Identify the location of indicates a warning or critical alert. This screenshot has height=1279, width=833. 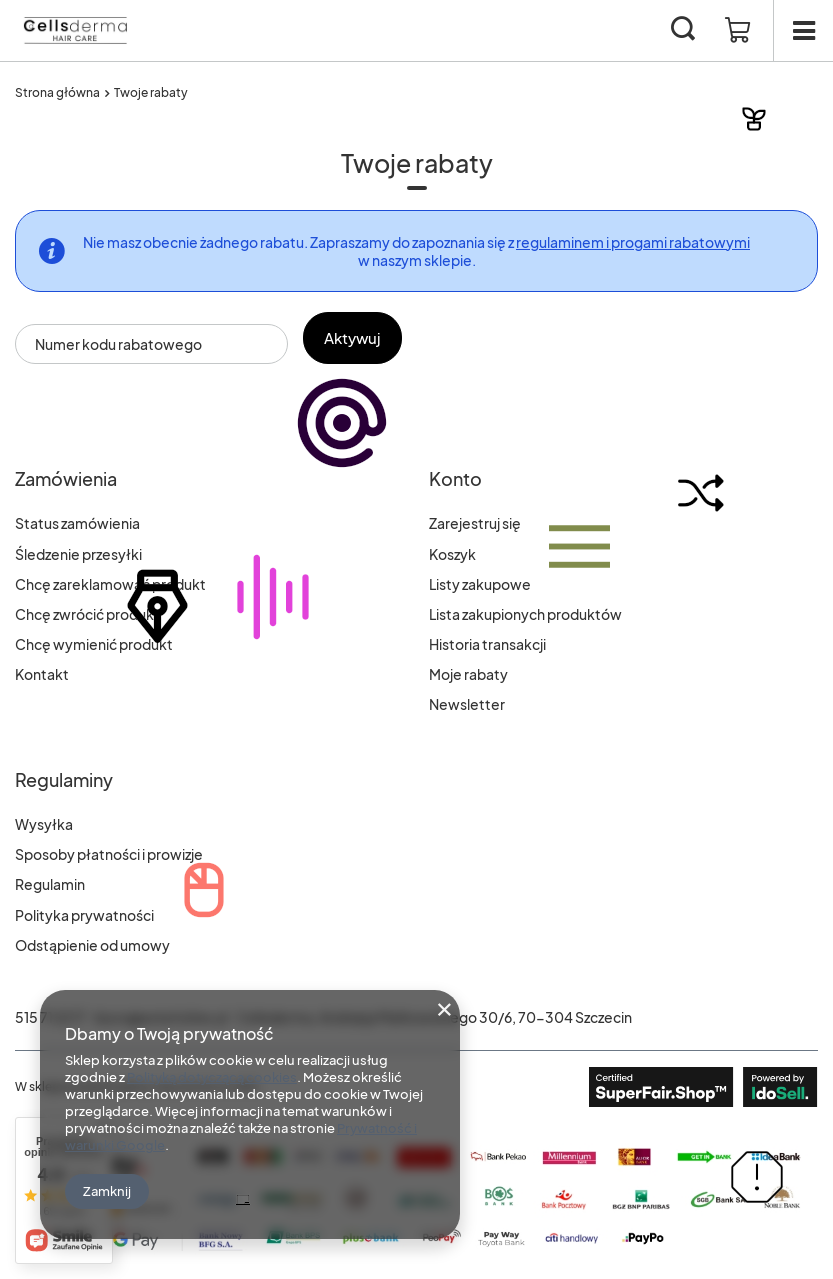
(757, 1177).